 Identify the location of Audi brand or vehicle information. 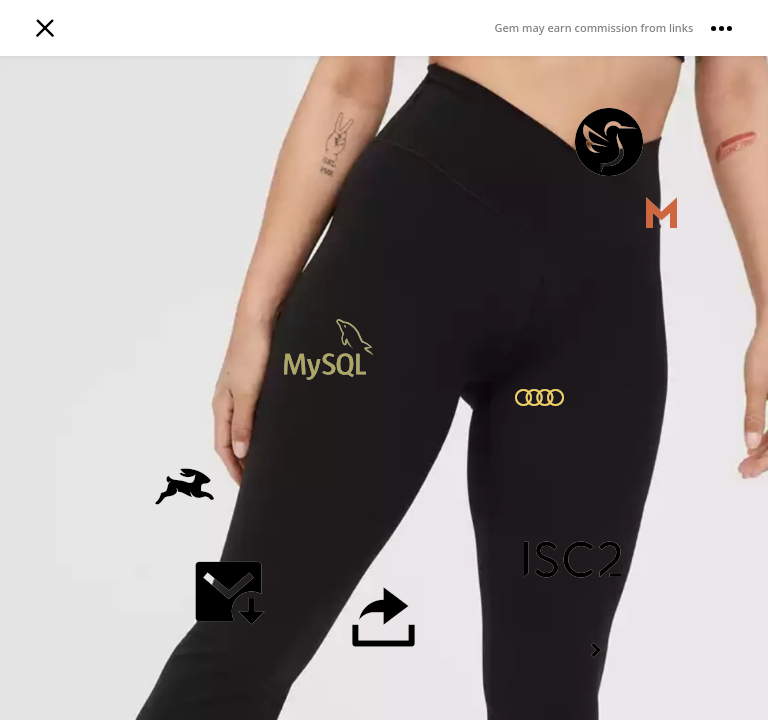
(539, 397).